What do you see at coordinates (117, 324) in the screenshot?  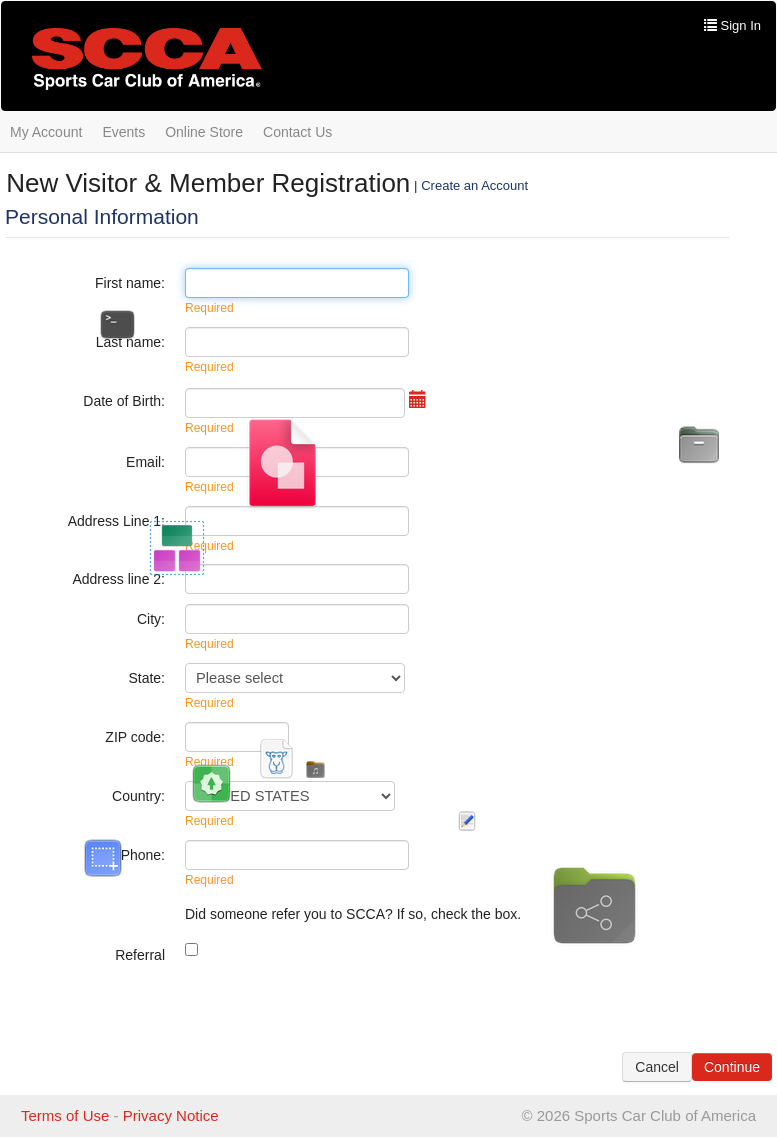 I see `open the terminal application` at bounding box center [117, 324].